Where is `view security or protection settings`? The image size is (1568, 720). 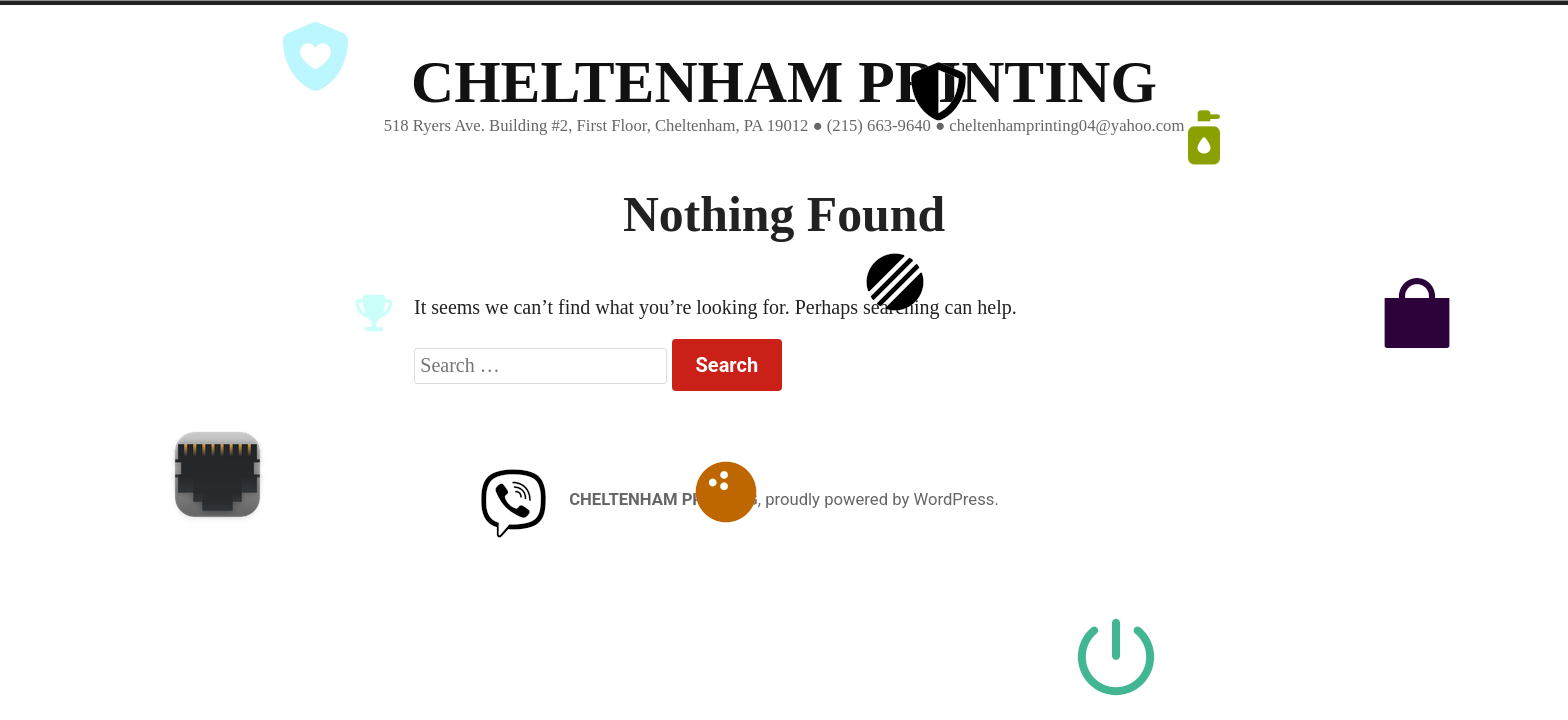
view security or protection settings is located at coordinates (938, 91).